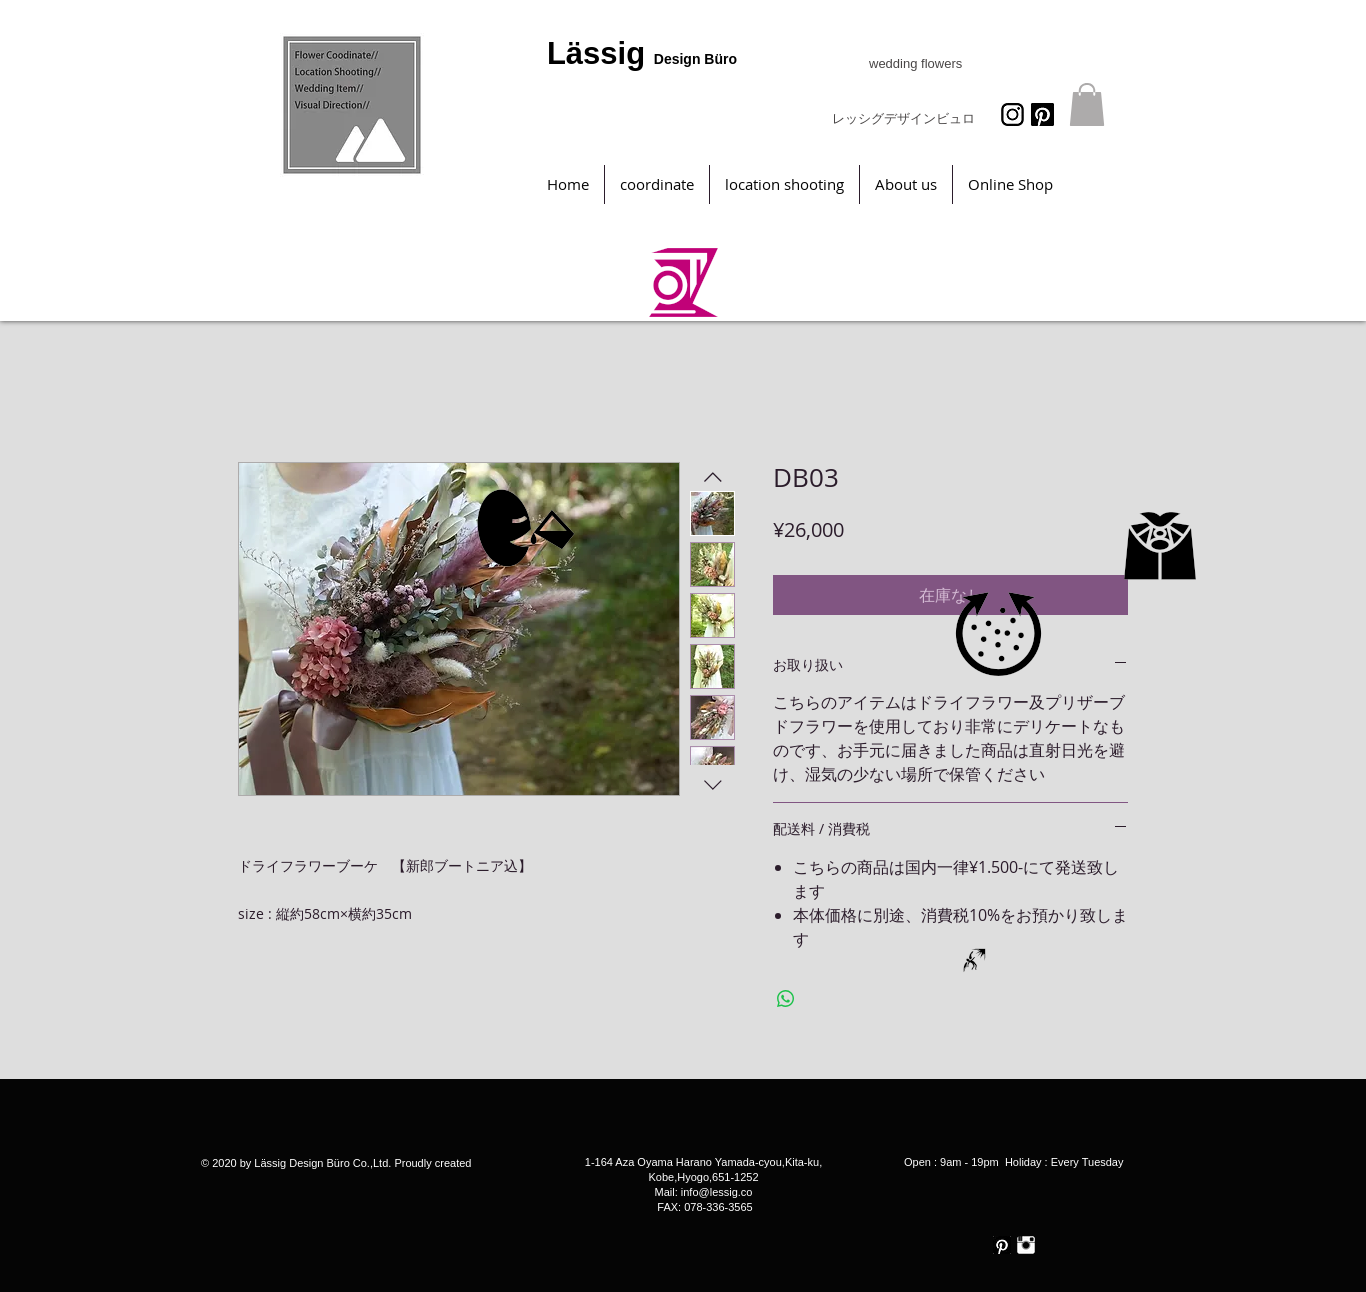 This screenshot has width=1366, height=1292. I want to click on abstract game element or power-up, so click(683, 282).